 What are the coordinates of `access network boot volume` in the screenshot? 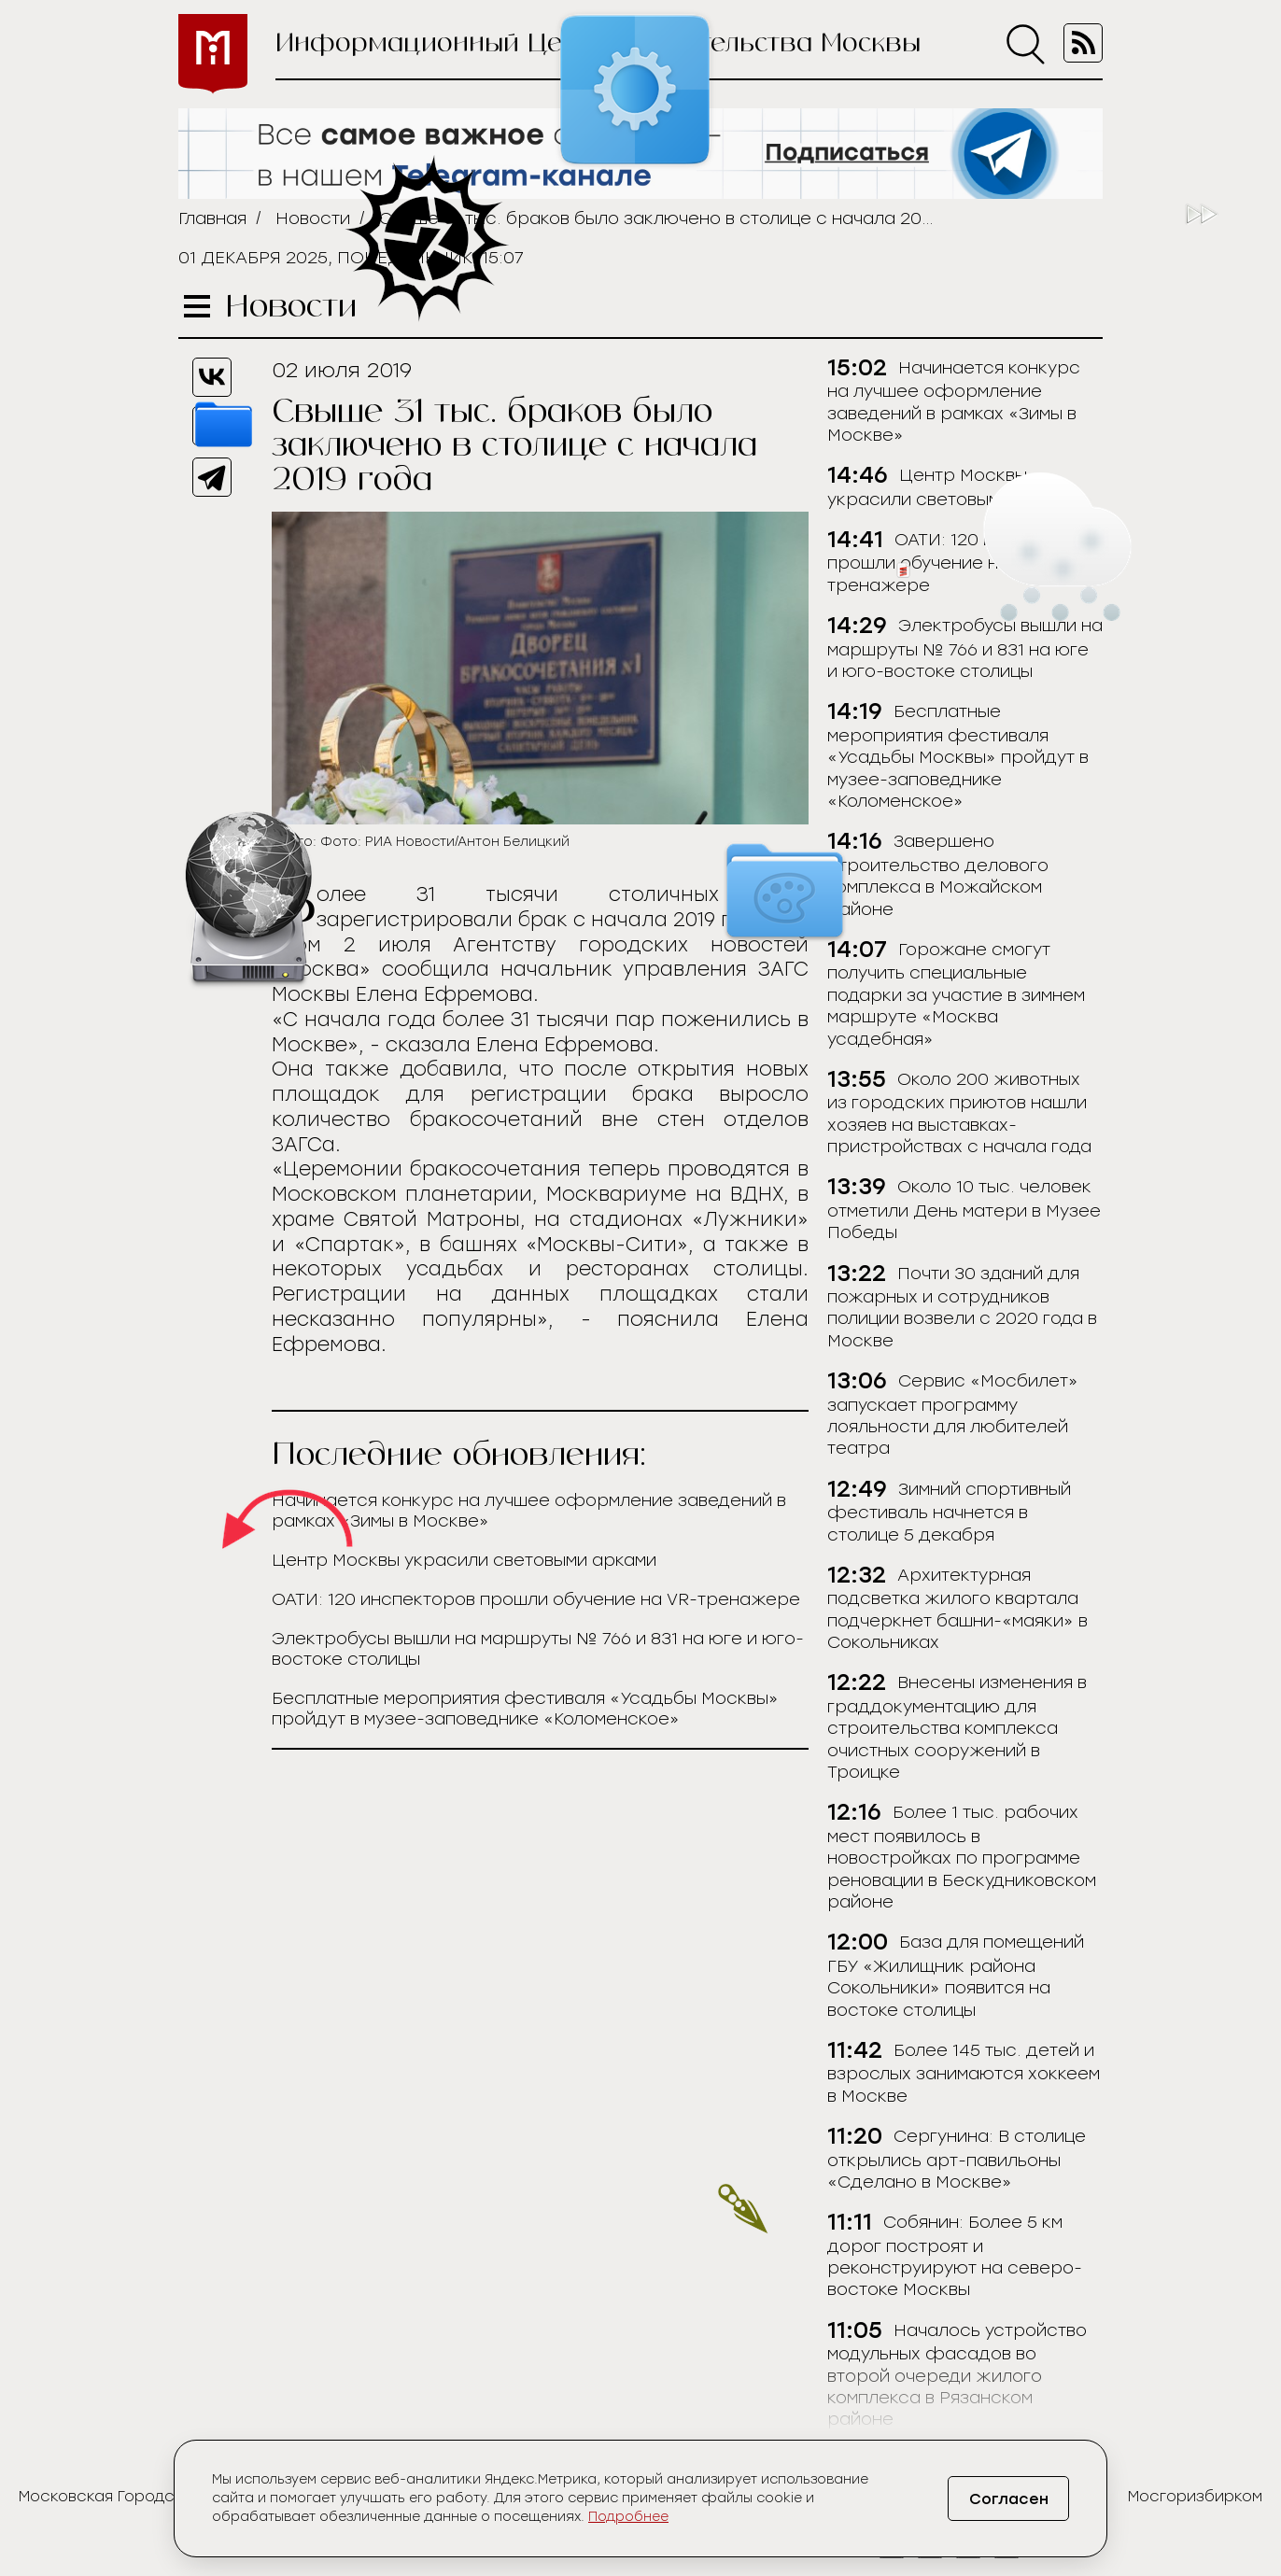 It's located at (243, 900).